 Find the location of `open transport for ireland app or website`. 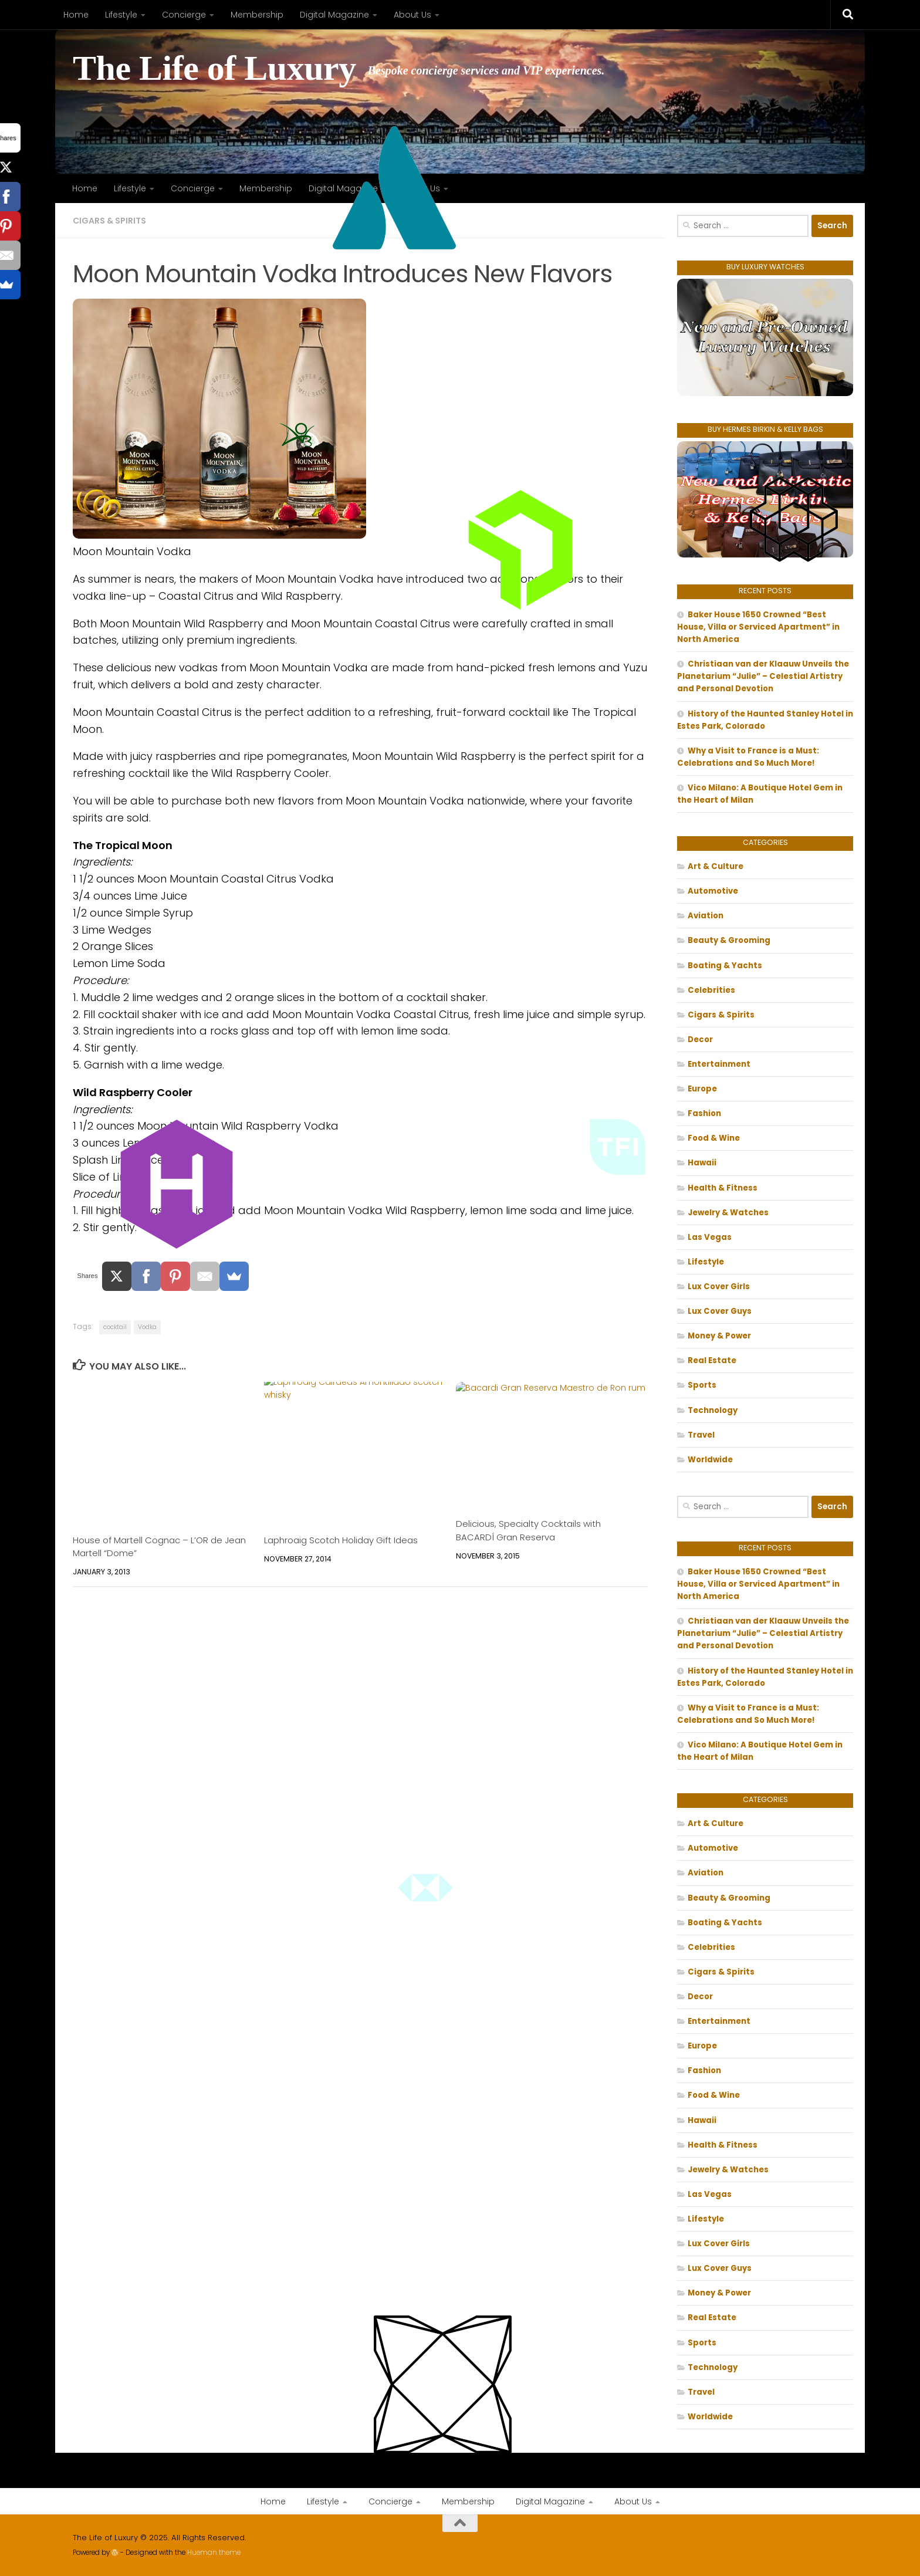

open transport for ireland app or website is located at coordinates (617, 1147).